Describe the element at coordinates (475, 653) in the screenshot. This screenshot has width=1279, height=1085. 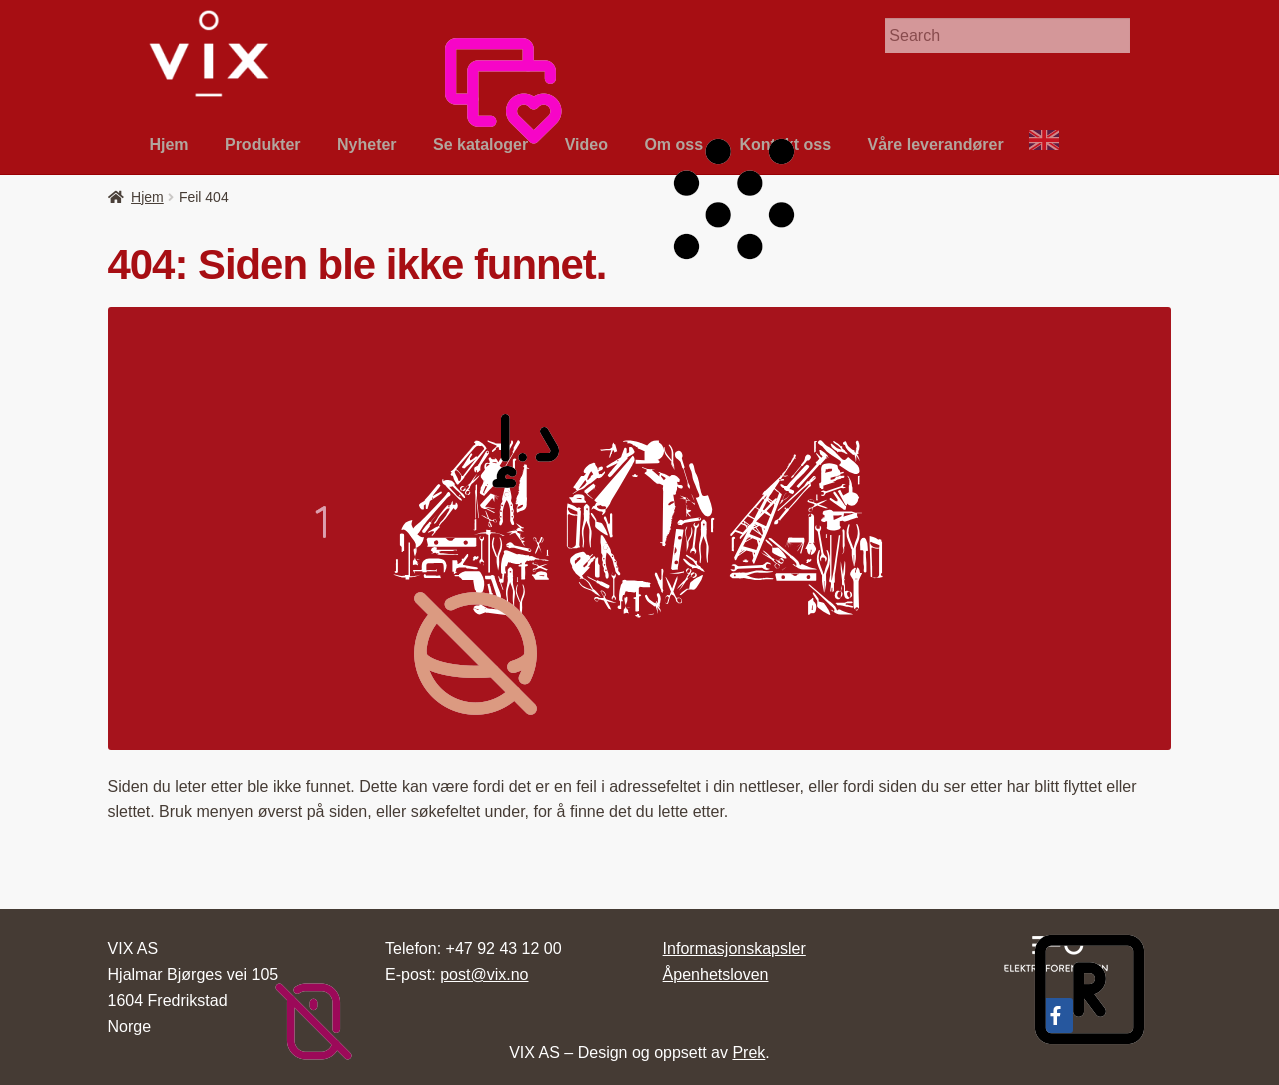
I see `disable 3D or spherical view mode` at that location.